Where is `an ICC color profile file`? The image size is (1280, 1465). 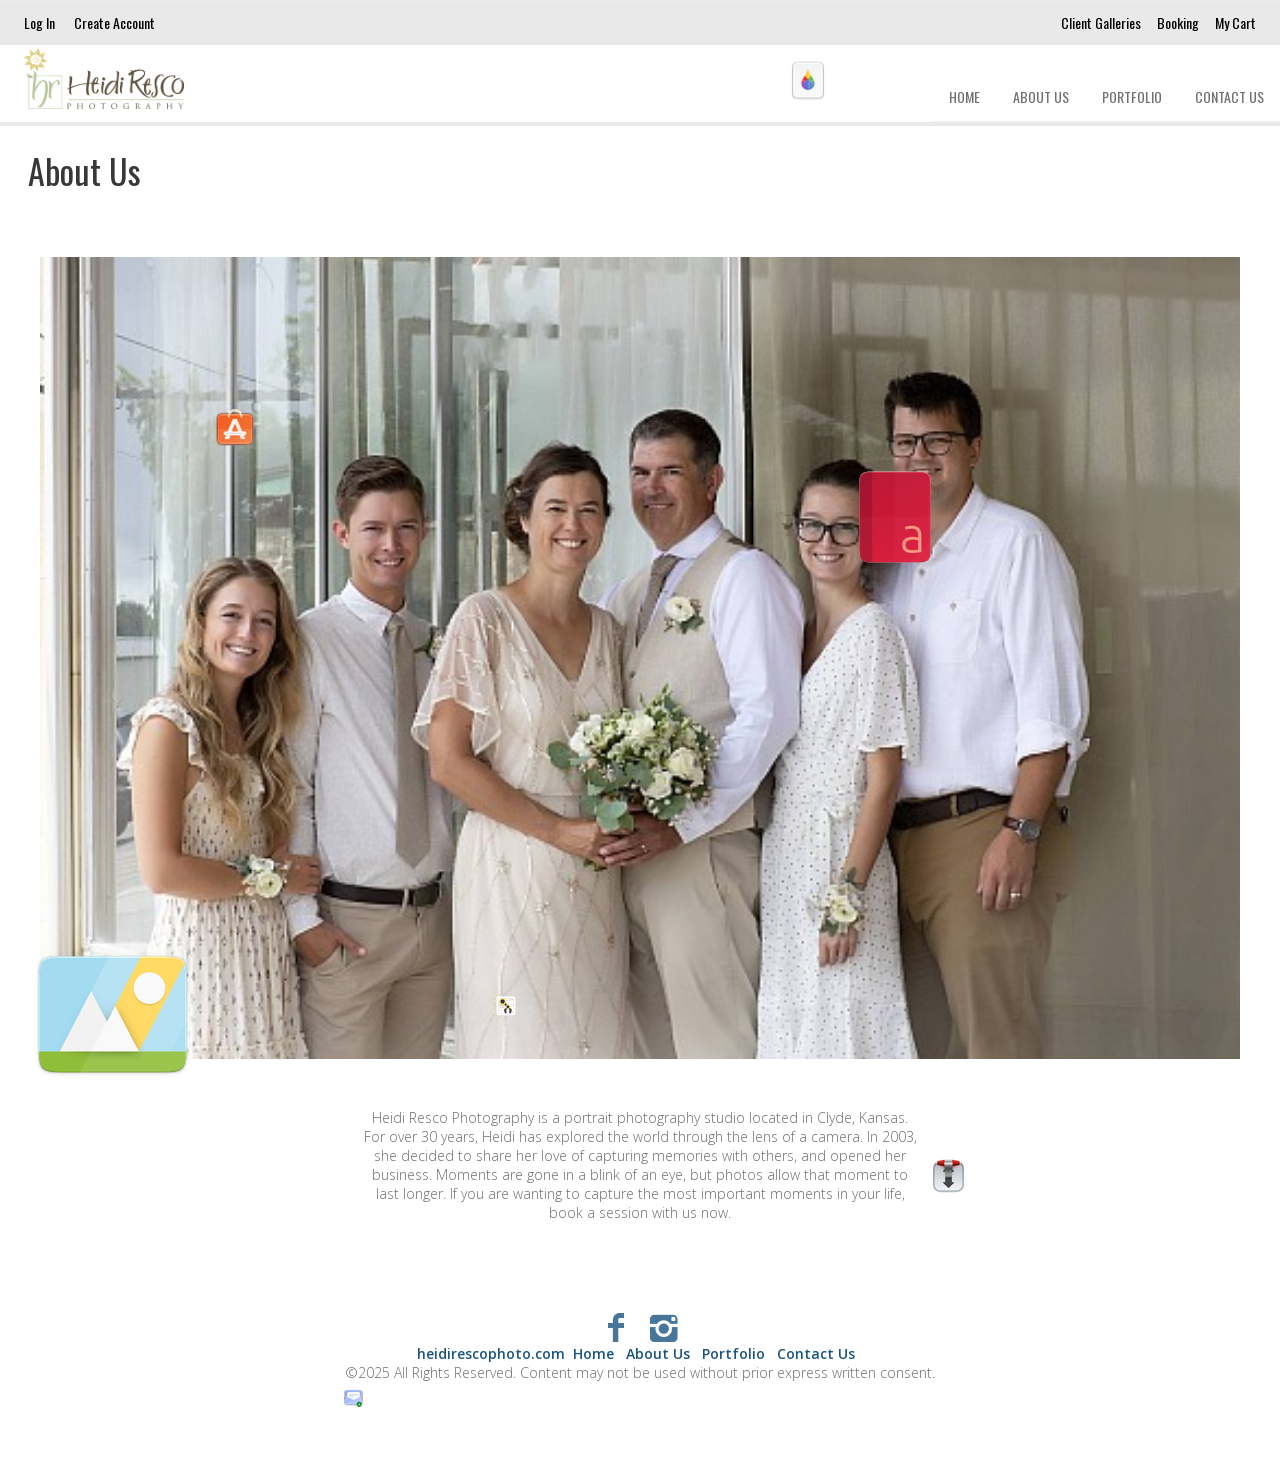
an ICC color profile file is located at coordinates (808, 80).